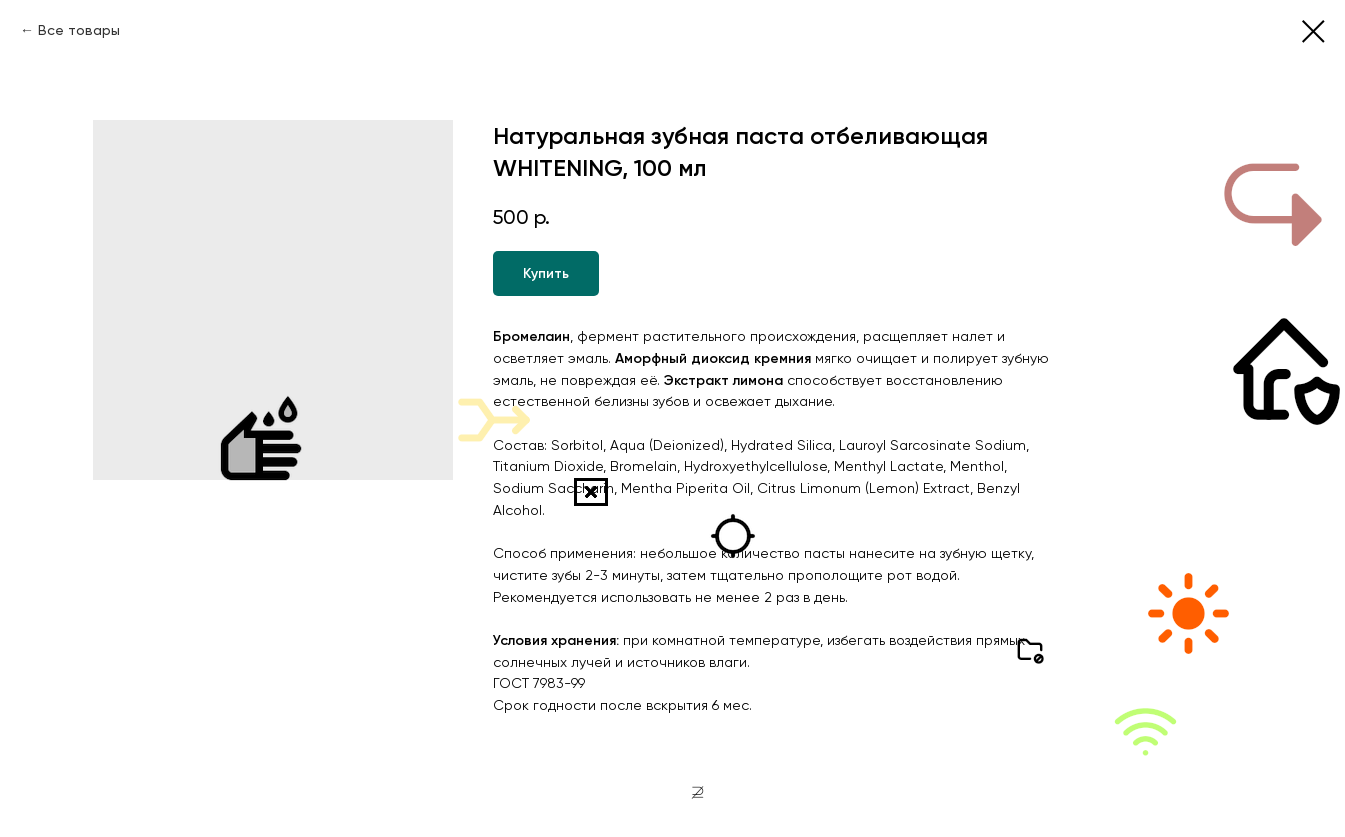 This screenshot has height=837, width=1345. I want to click on cancel or close a presentation, so click(591, 492).